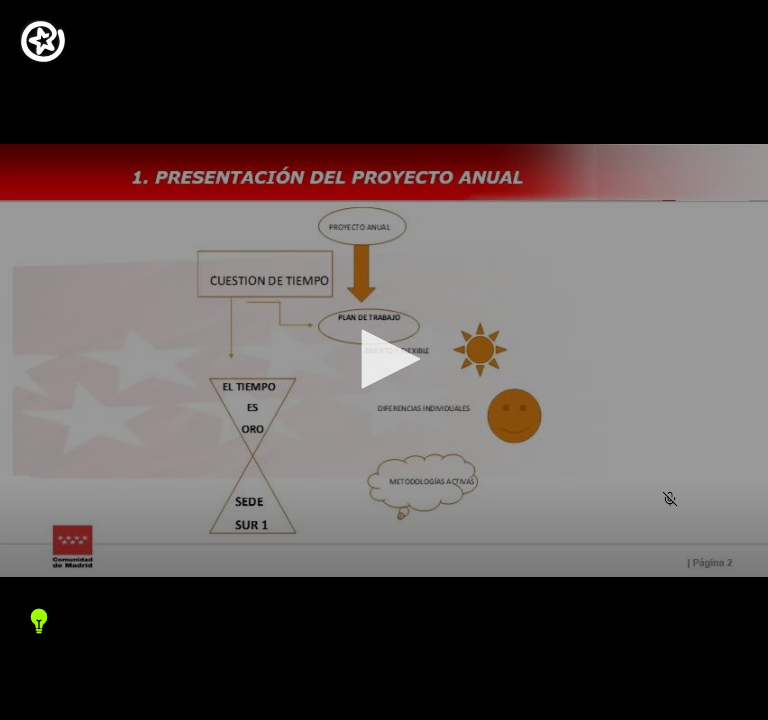 This screenshot has height=720, width=768. Describe the element at coordinates (39, 621) in the screenshot. I see `view tips or suggestions` at that location.